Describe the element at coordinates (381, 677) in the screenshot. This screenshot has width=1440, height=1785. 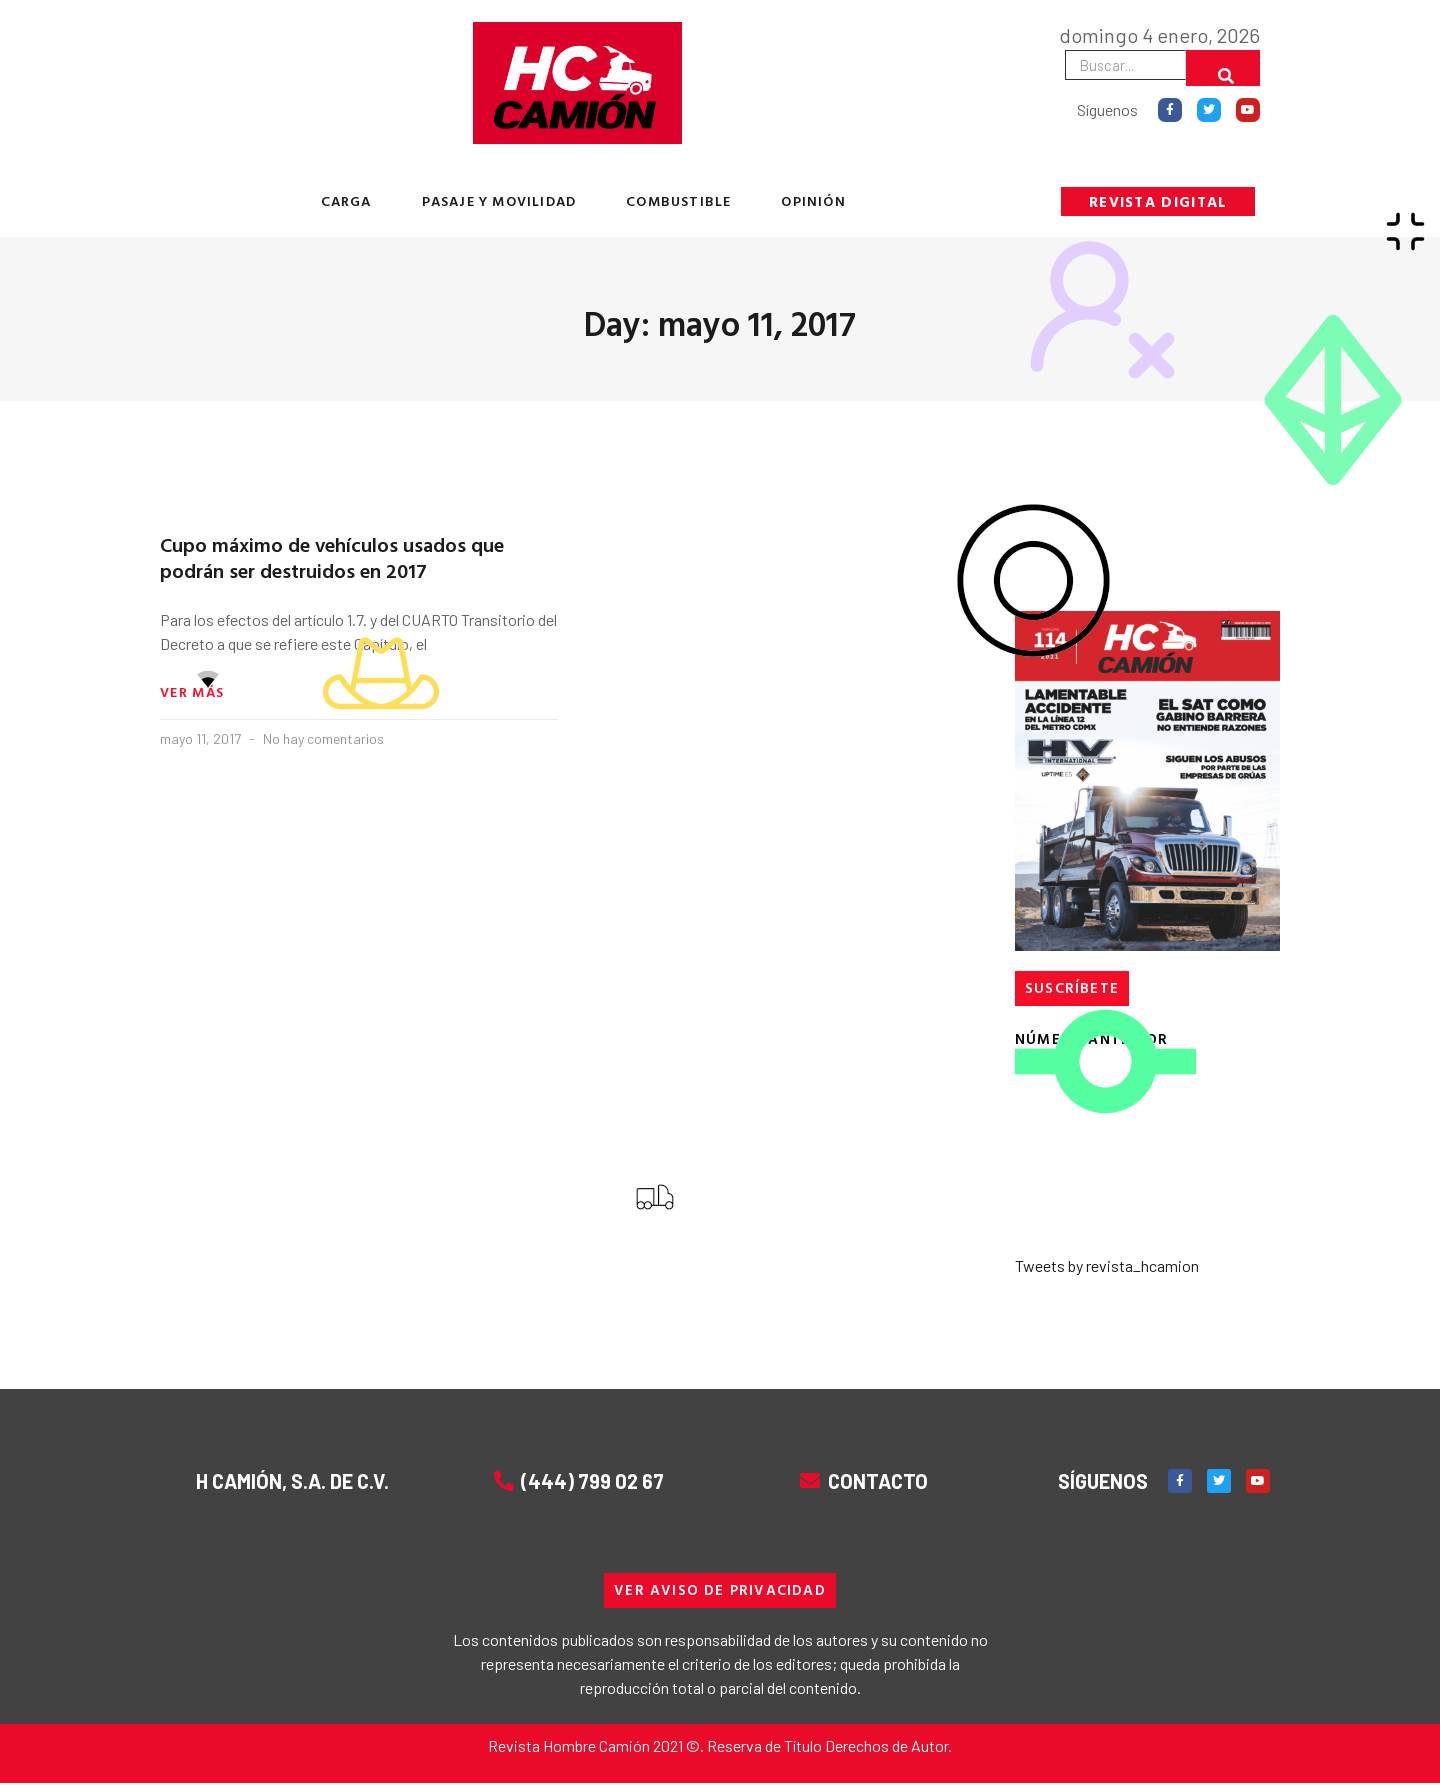
I see `select western or country theme` at that location.